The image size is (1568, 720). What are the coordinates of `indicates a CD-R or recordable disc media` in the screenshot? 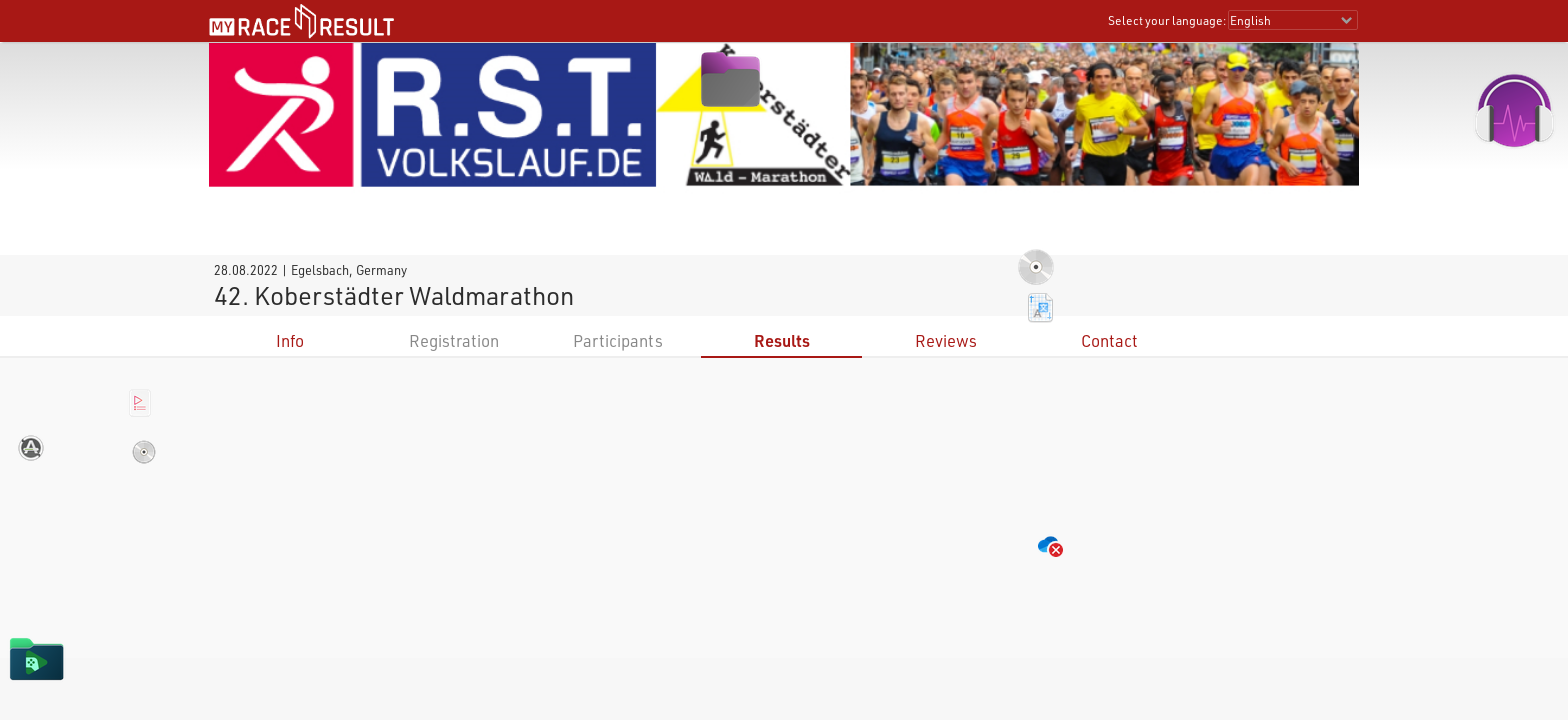 It's located at (1036, 267).